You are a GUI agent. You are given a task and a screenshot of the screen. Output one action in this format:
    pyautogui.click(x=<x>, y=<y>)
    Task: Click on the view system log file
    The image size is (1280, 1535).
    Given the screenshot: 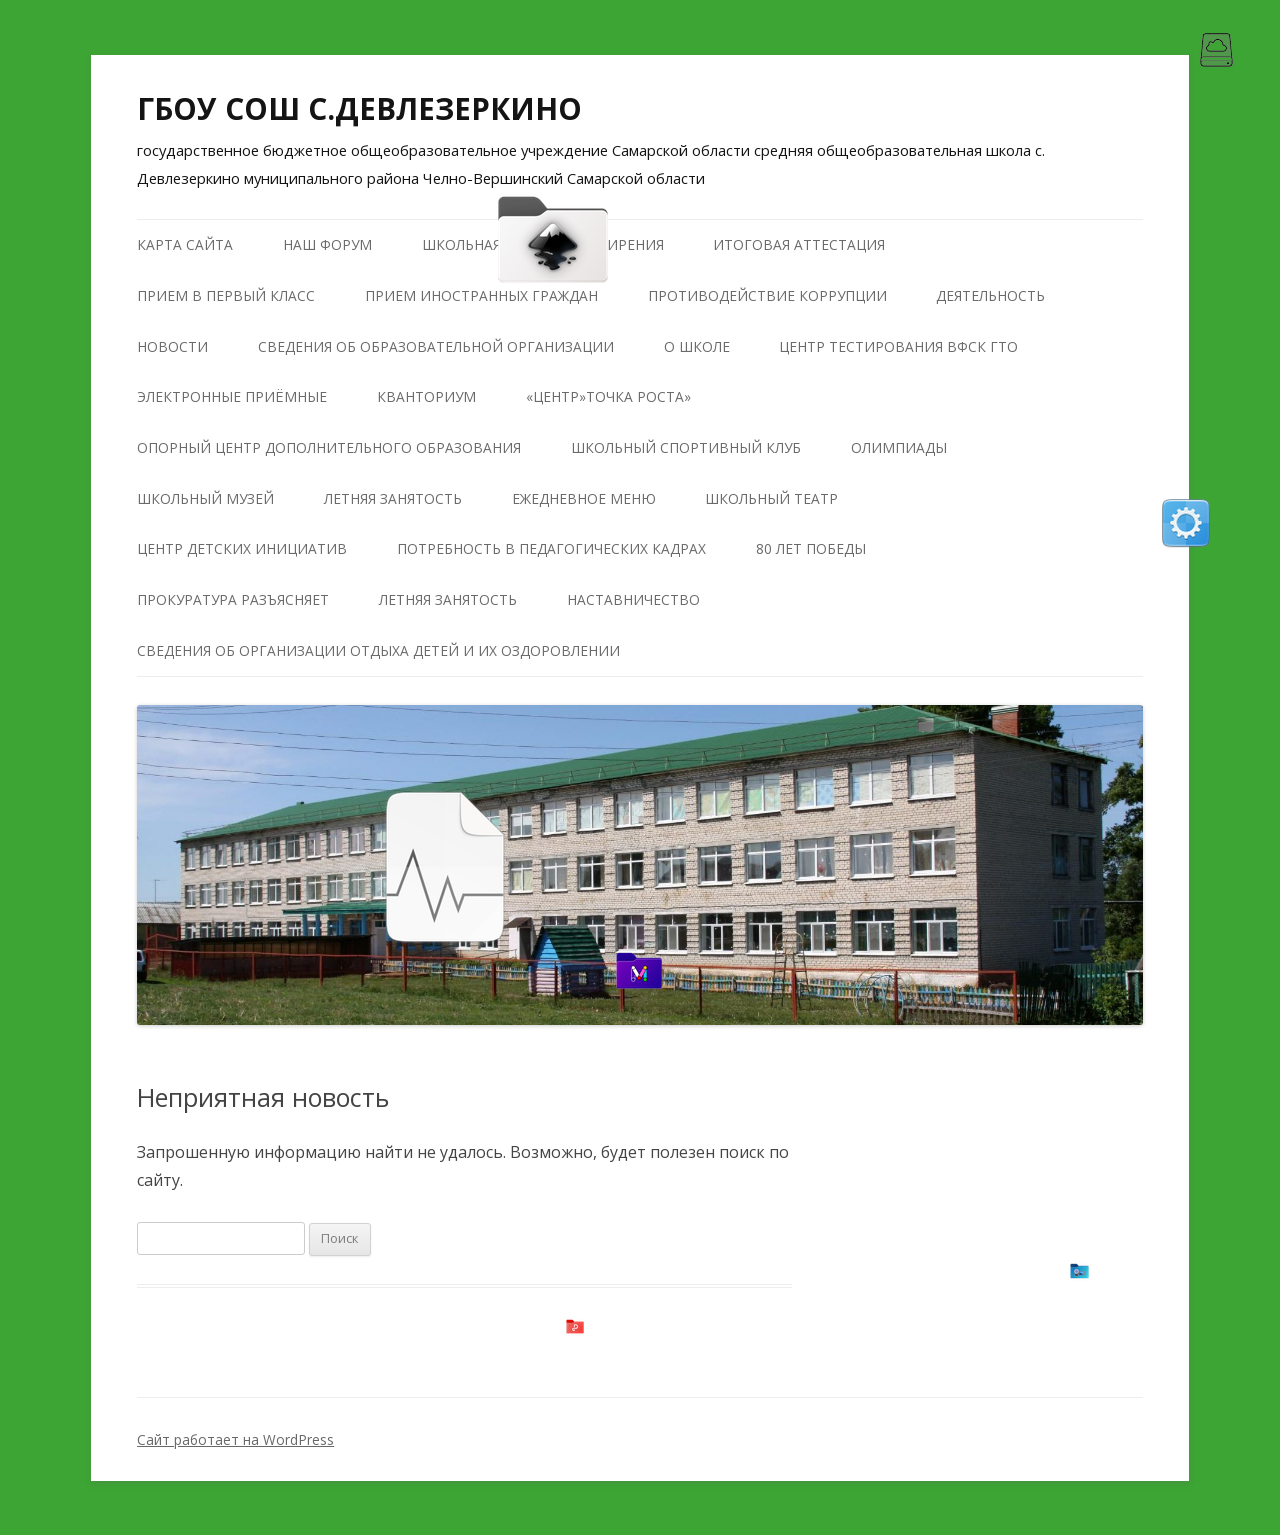 What is the action you would take?
    pyautogui.click(x=445, y=867)
    